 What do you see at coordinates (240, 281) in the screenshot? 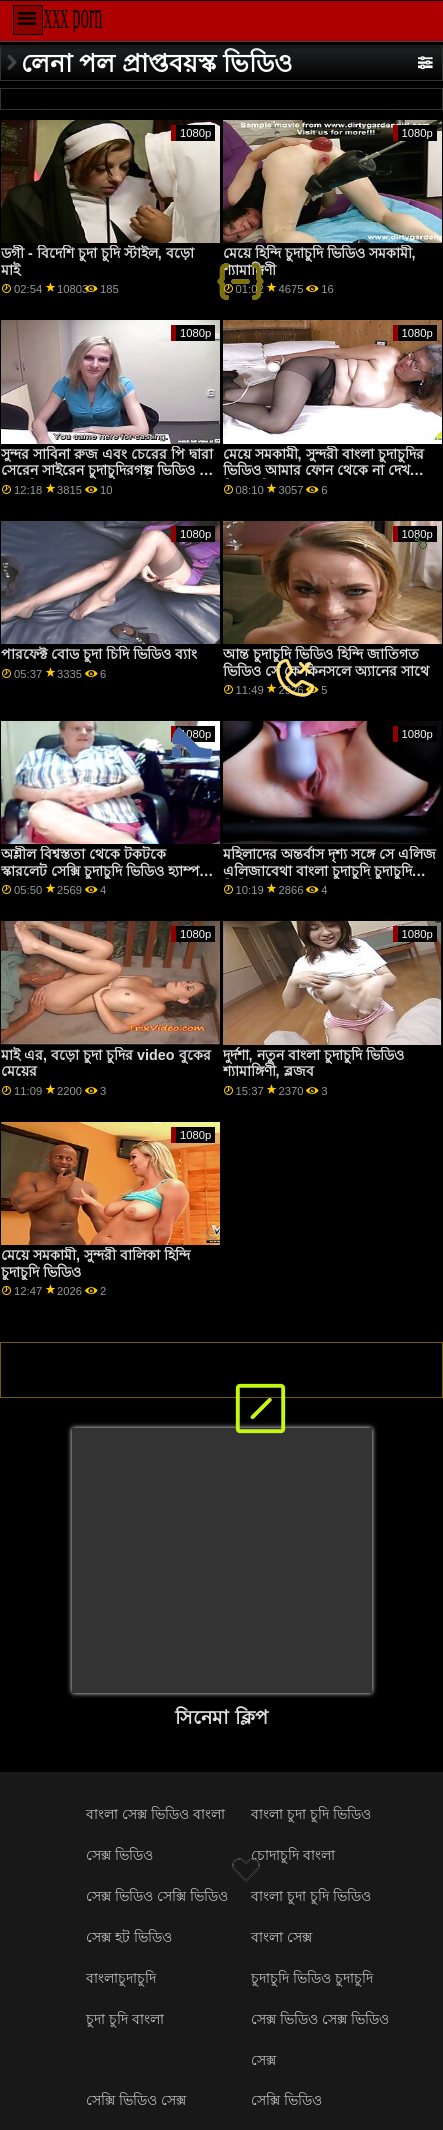
I see `remove a code block or snippet` at bounding box center [240, 281].